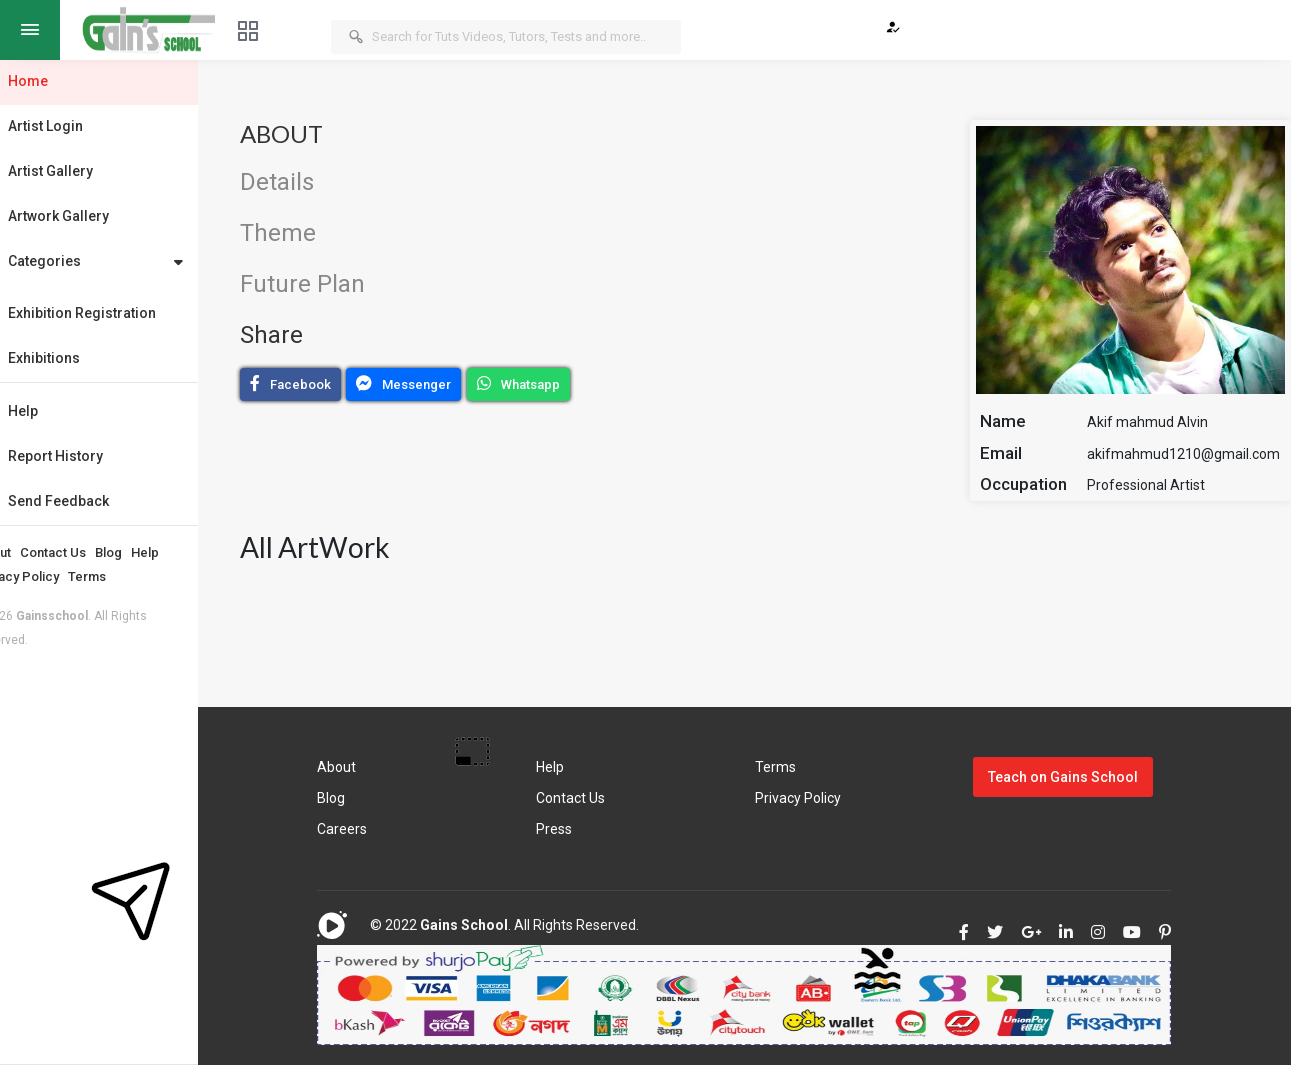 This screenshot has width=1291, height=1065. What do you see at coordinates (472, 751) in the screenshot?
I see `resize image to smaller dimensions` at bounding box center [472, 751].